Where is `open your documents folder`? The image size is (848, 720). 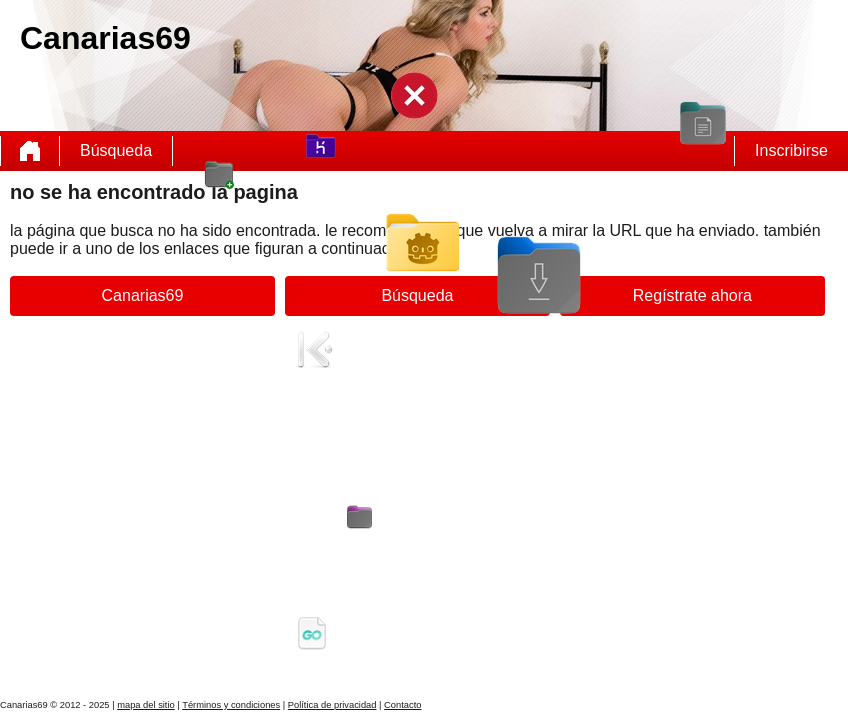 open your documents folder is located at coordinates (703, 123).